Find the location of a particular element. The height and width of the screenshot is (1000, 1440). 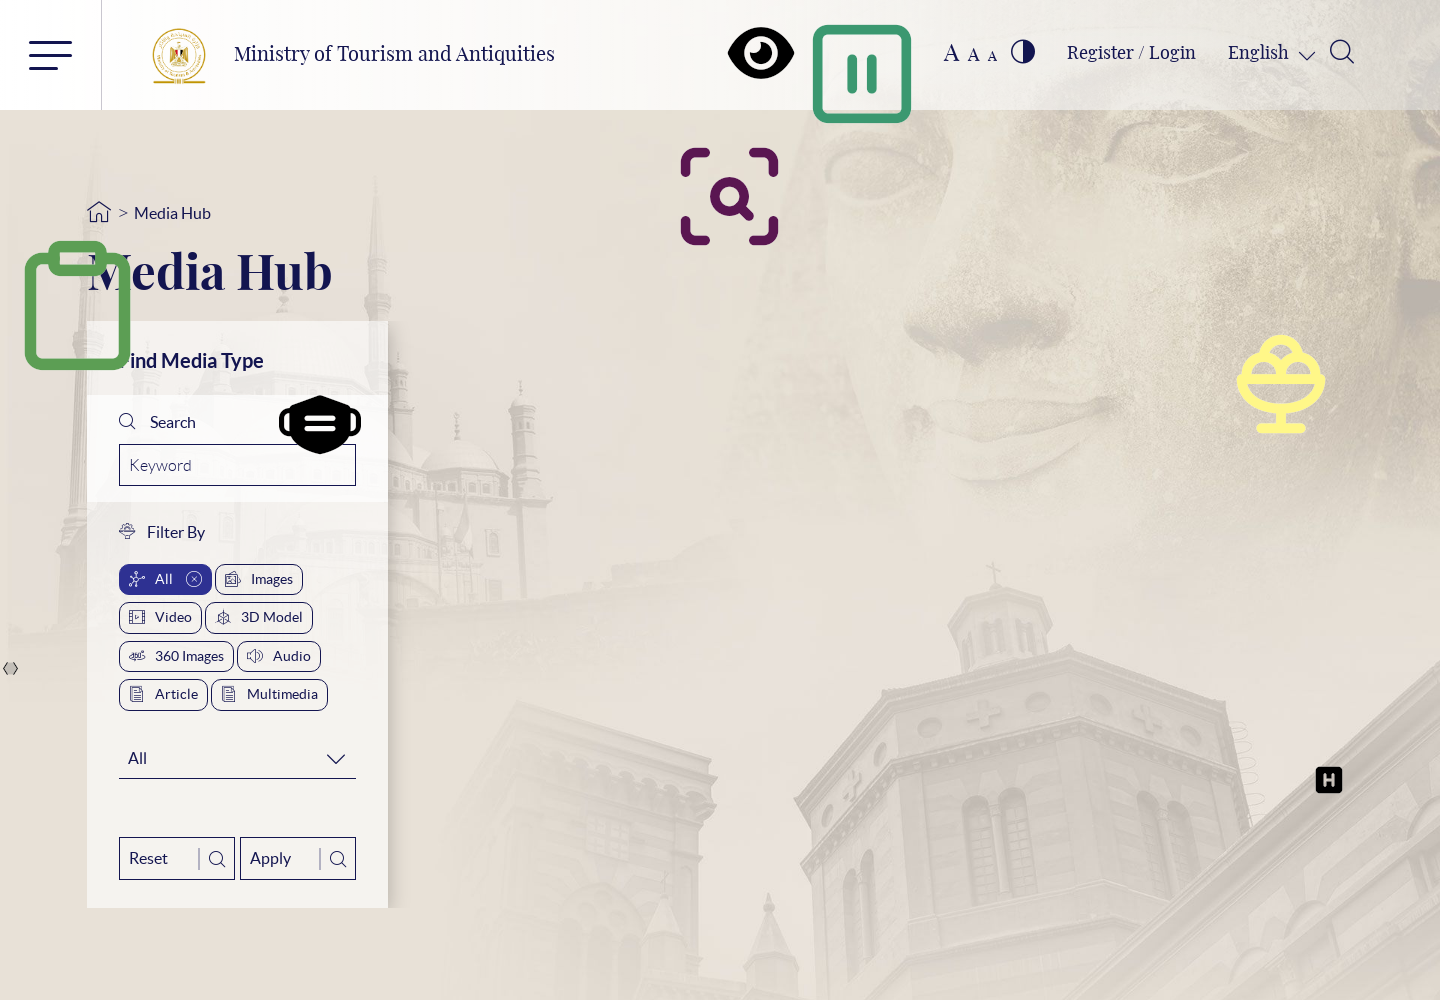

pause media playback is located at coordinates (862, 74).